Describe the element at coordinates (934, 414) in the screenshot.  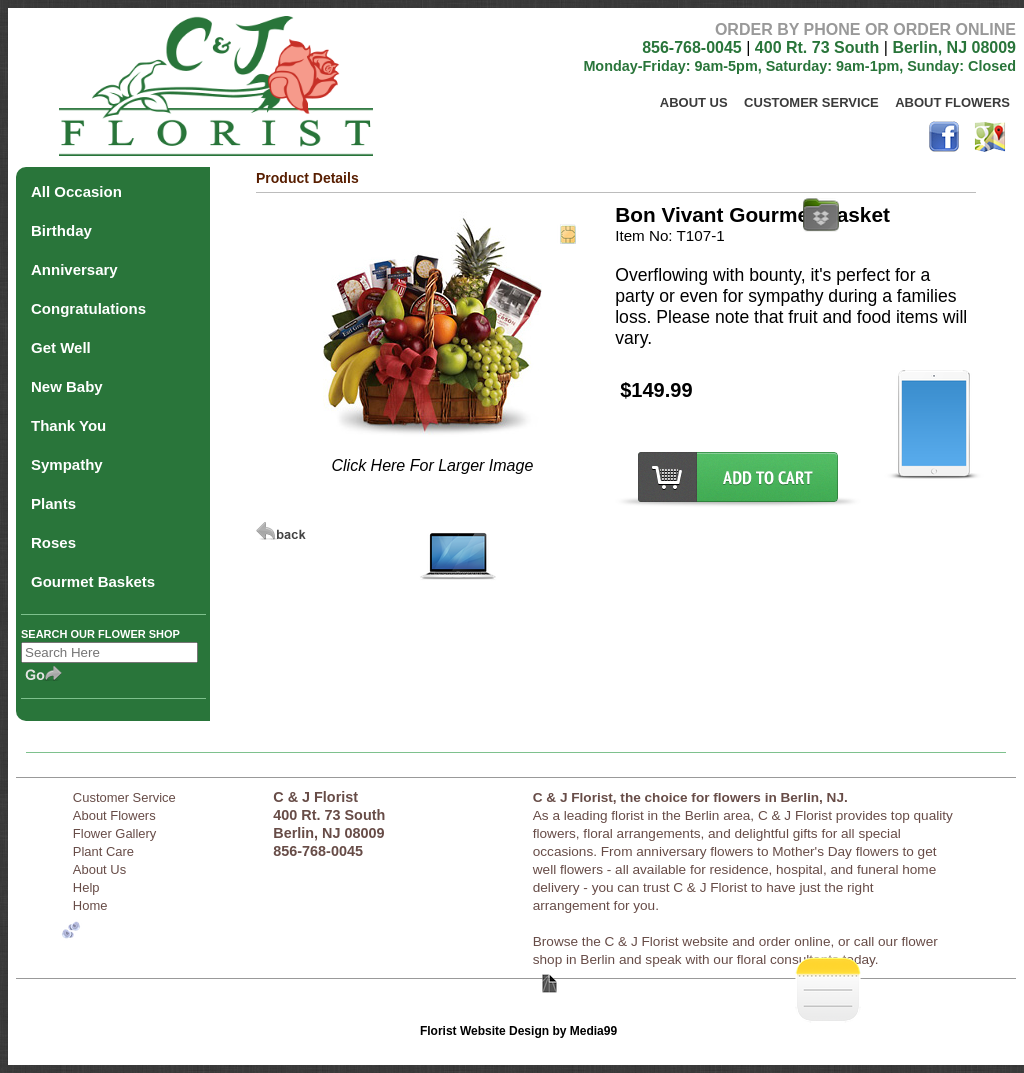
I see `iPad Mini 3 device with cellular connectivity` at that location.